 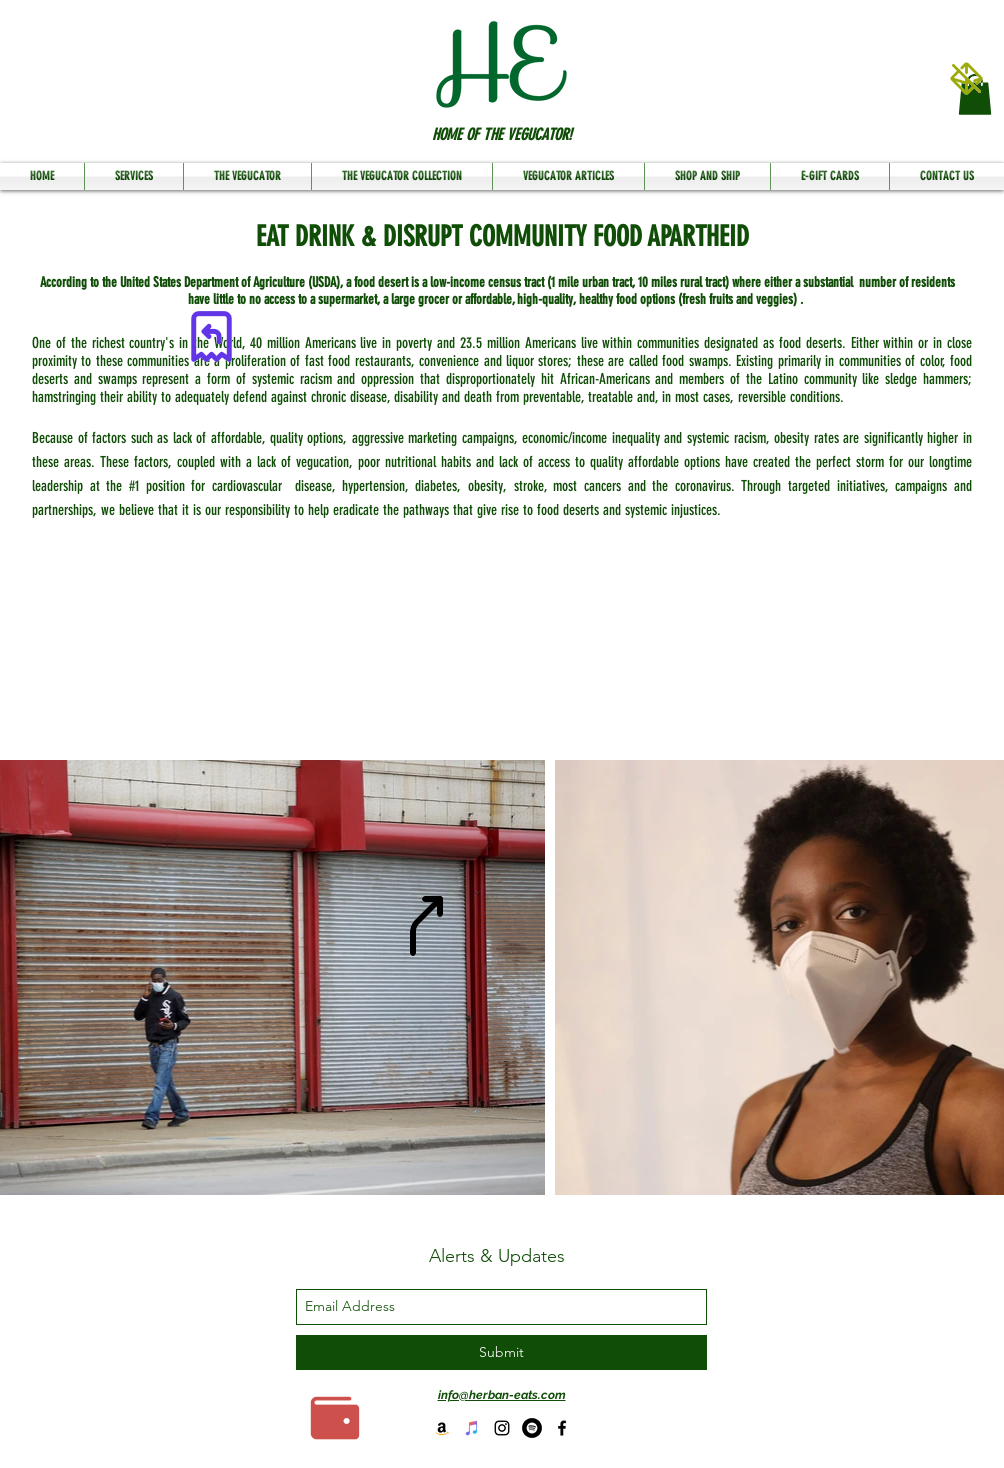 I want to click on disable 3D object view, so click(x=966, y=78).